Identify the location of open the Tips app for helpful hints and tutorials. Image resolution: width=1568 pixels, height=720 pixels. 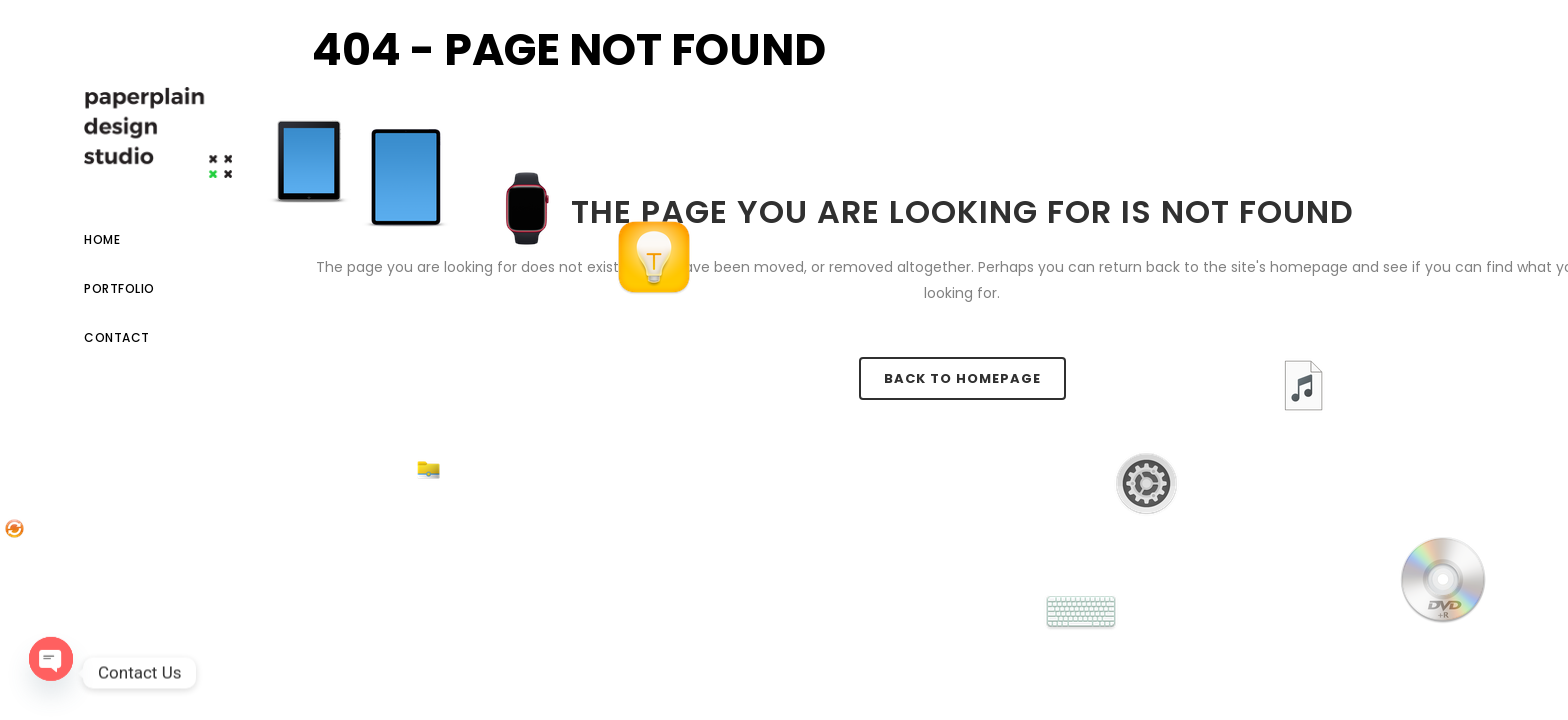
(654, 257).